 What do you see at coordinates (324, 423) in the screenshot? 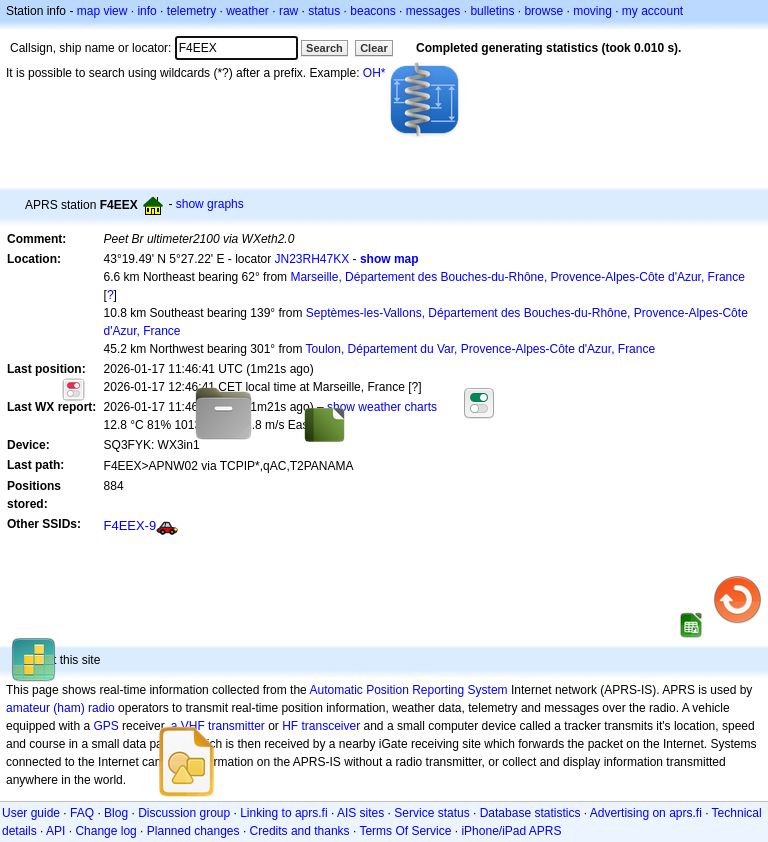
I see `change desktop wallpaper settings` at bounding box center [324, 423].